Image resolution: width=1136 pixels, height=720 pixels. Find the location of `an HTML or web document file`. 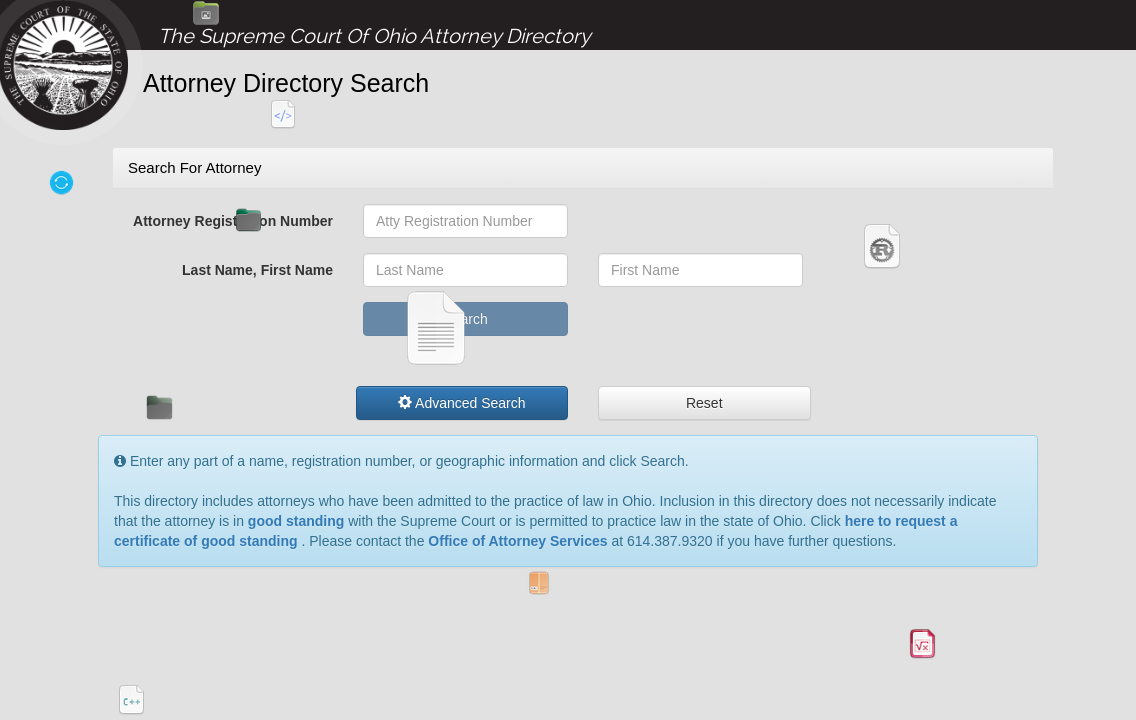

an HTML or web document file is located at coordinates (283, 114).